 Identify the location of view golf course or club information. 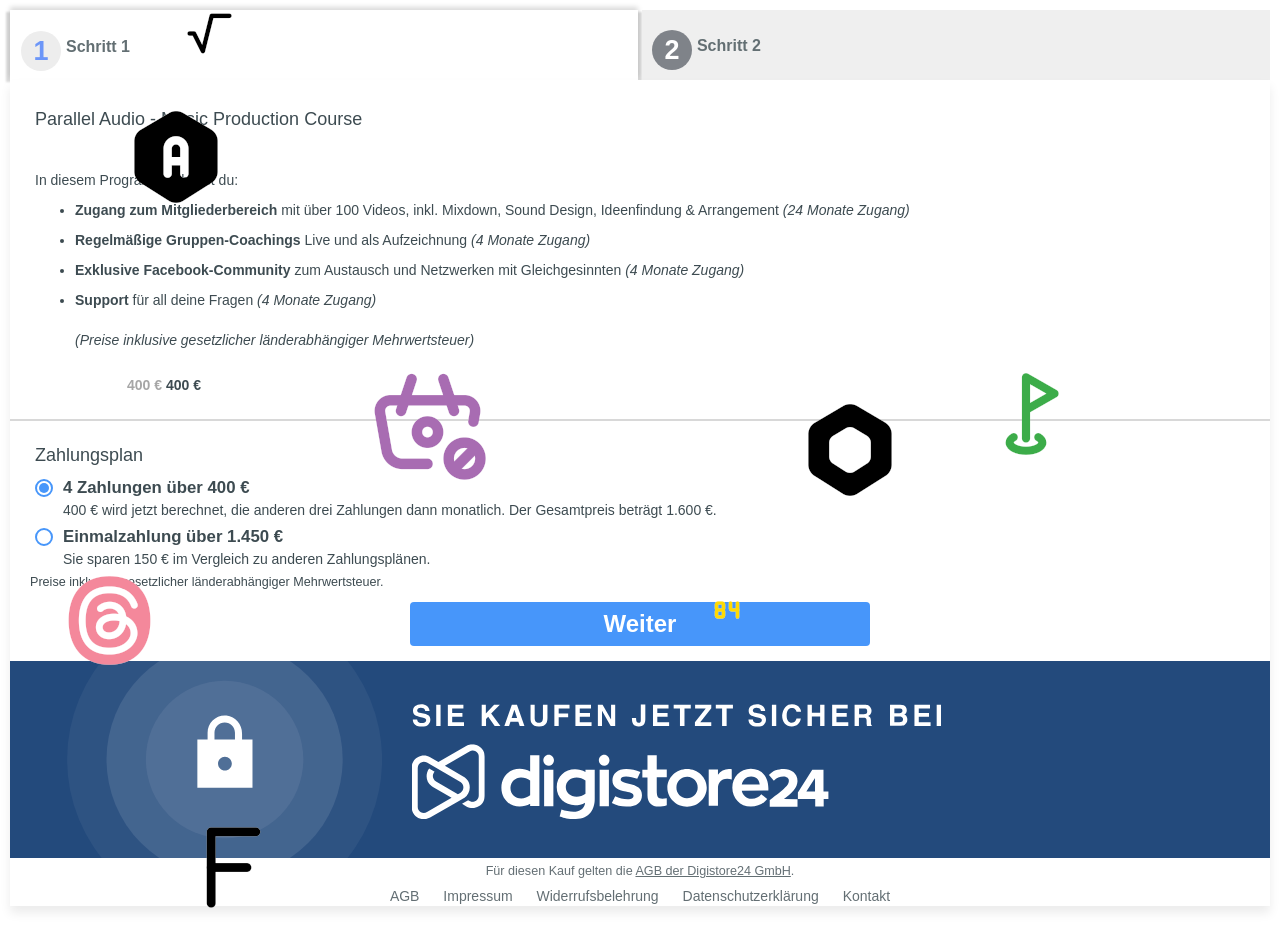
(1026, 414).